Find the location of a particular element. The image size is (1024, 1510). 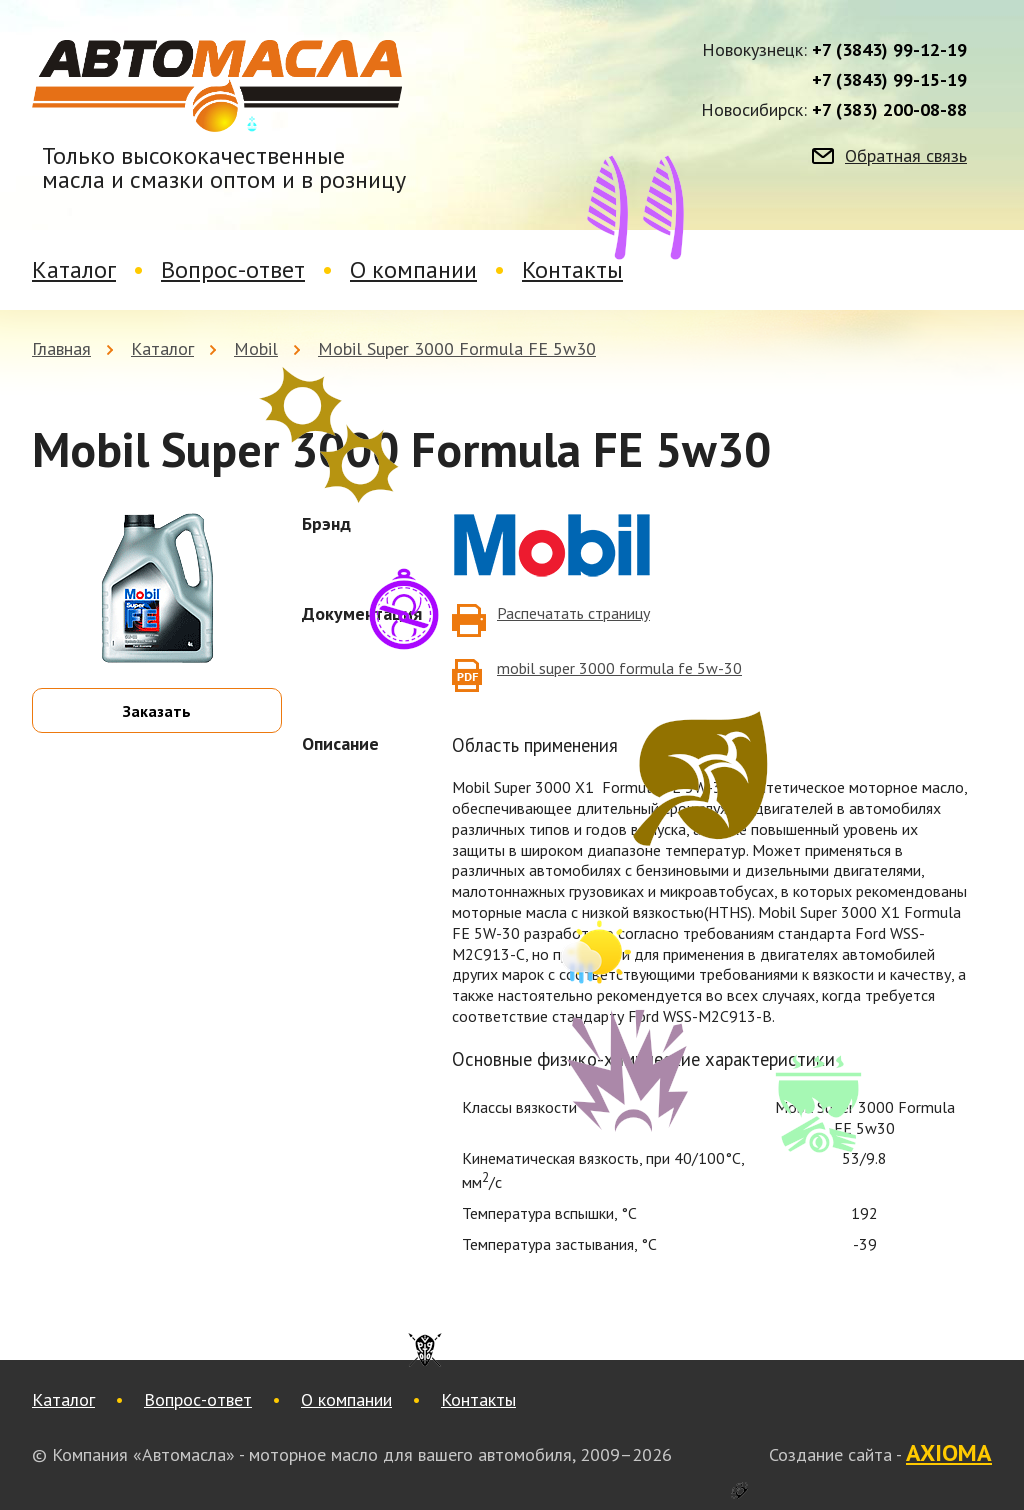

tribal or warrior faction emblem in a game is located at coordinates (425, 1350).